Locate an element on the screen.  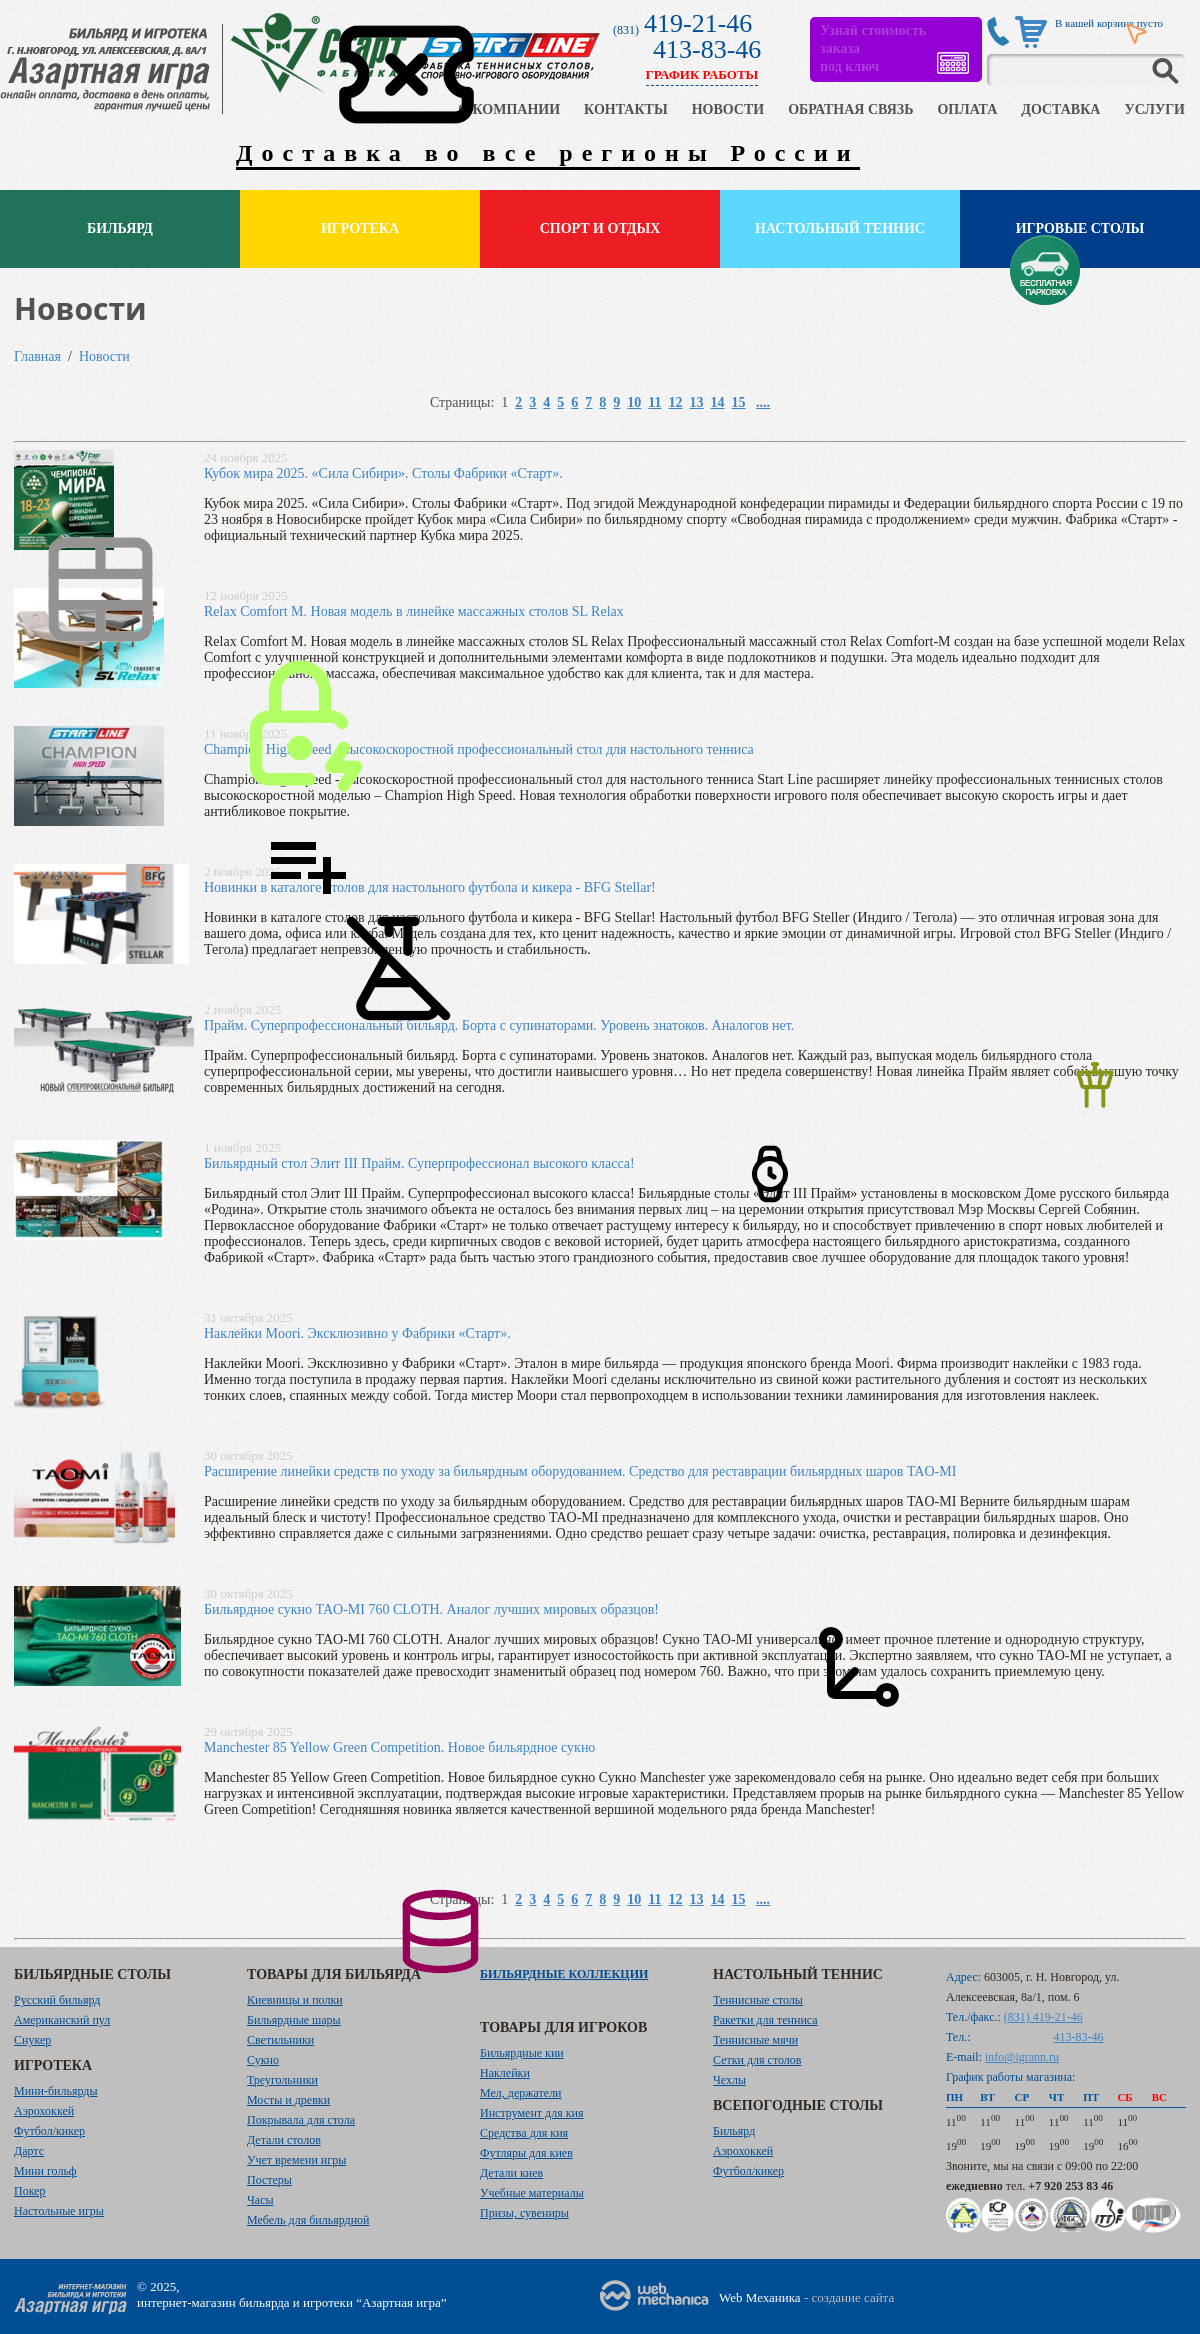
indicates encrypted or secure connection is located at coordinates (300, 723).